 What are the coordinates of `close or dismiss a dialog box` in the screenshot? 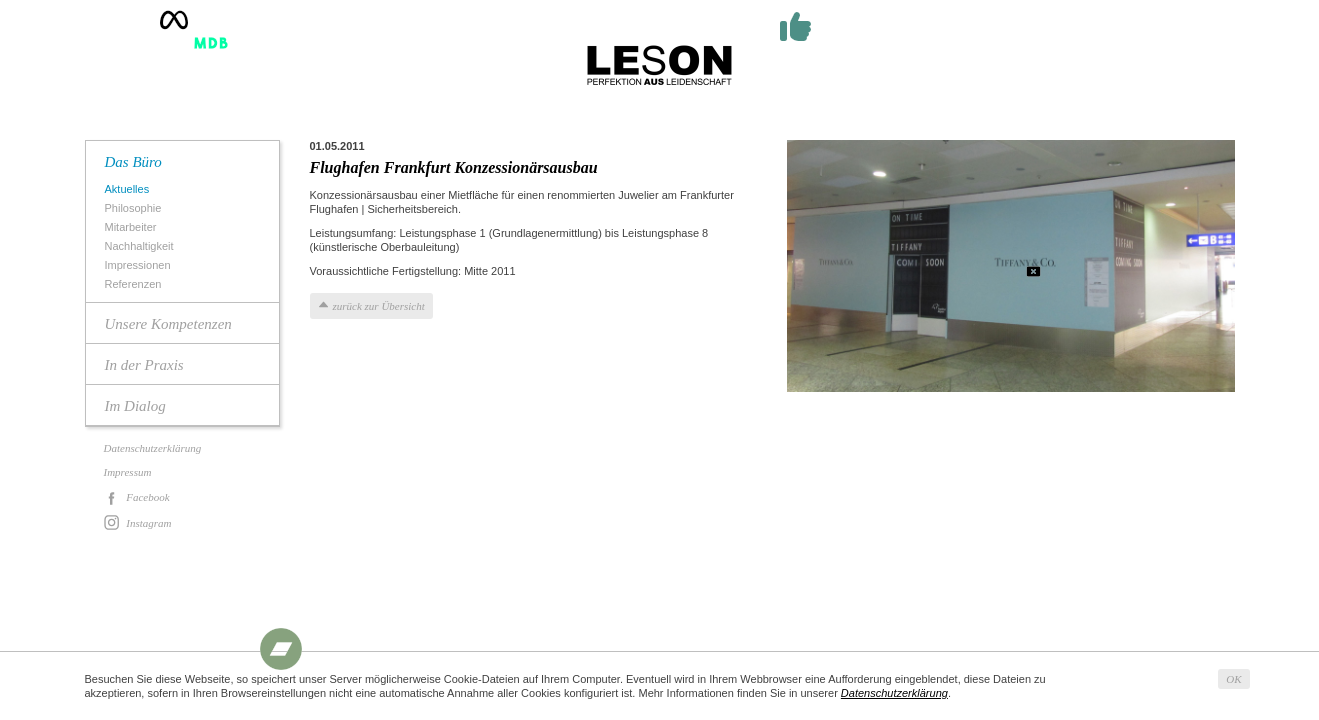 It's located at (1033, 271).